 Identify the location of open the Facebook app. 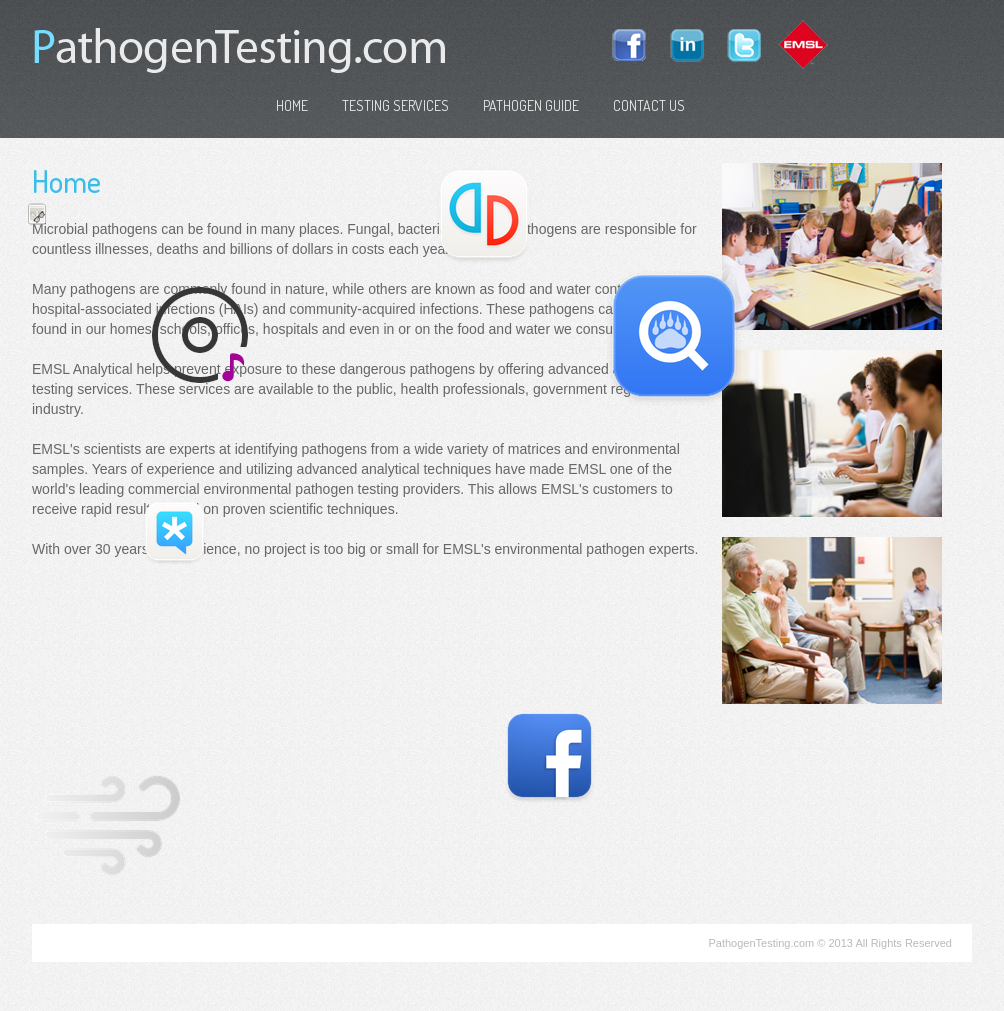
(549, 755).